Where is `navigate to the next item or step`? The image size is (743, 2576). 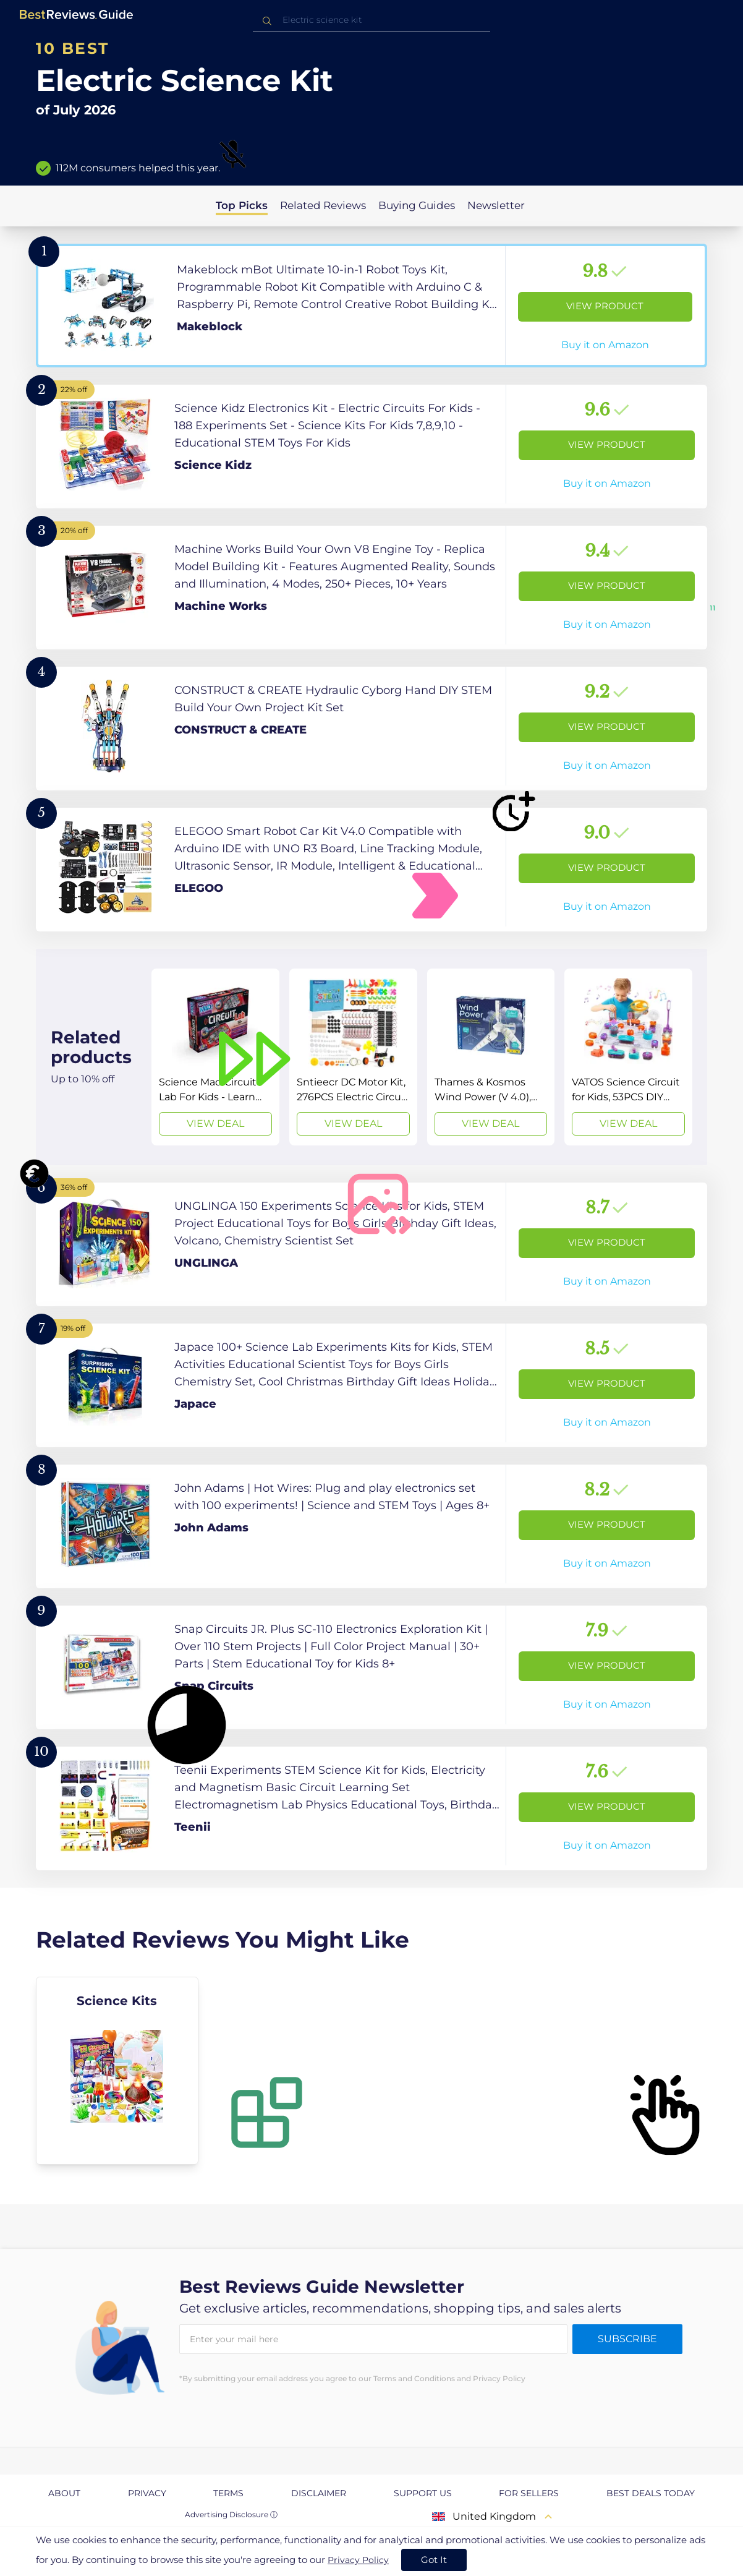
navigate to the next item or step is located at coordinates (435, 896).